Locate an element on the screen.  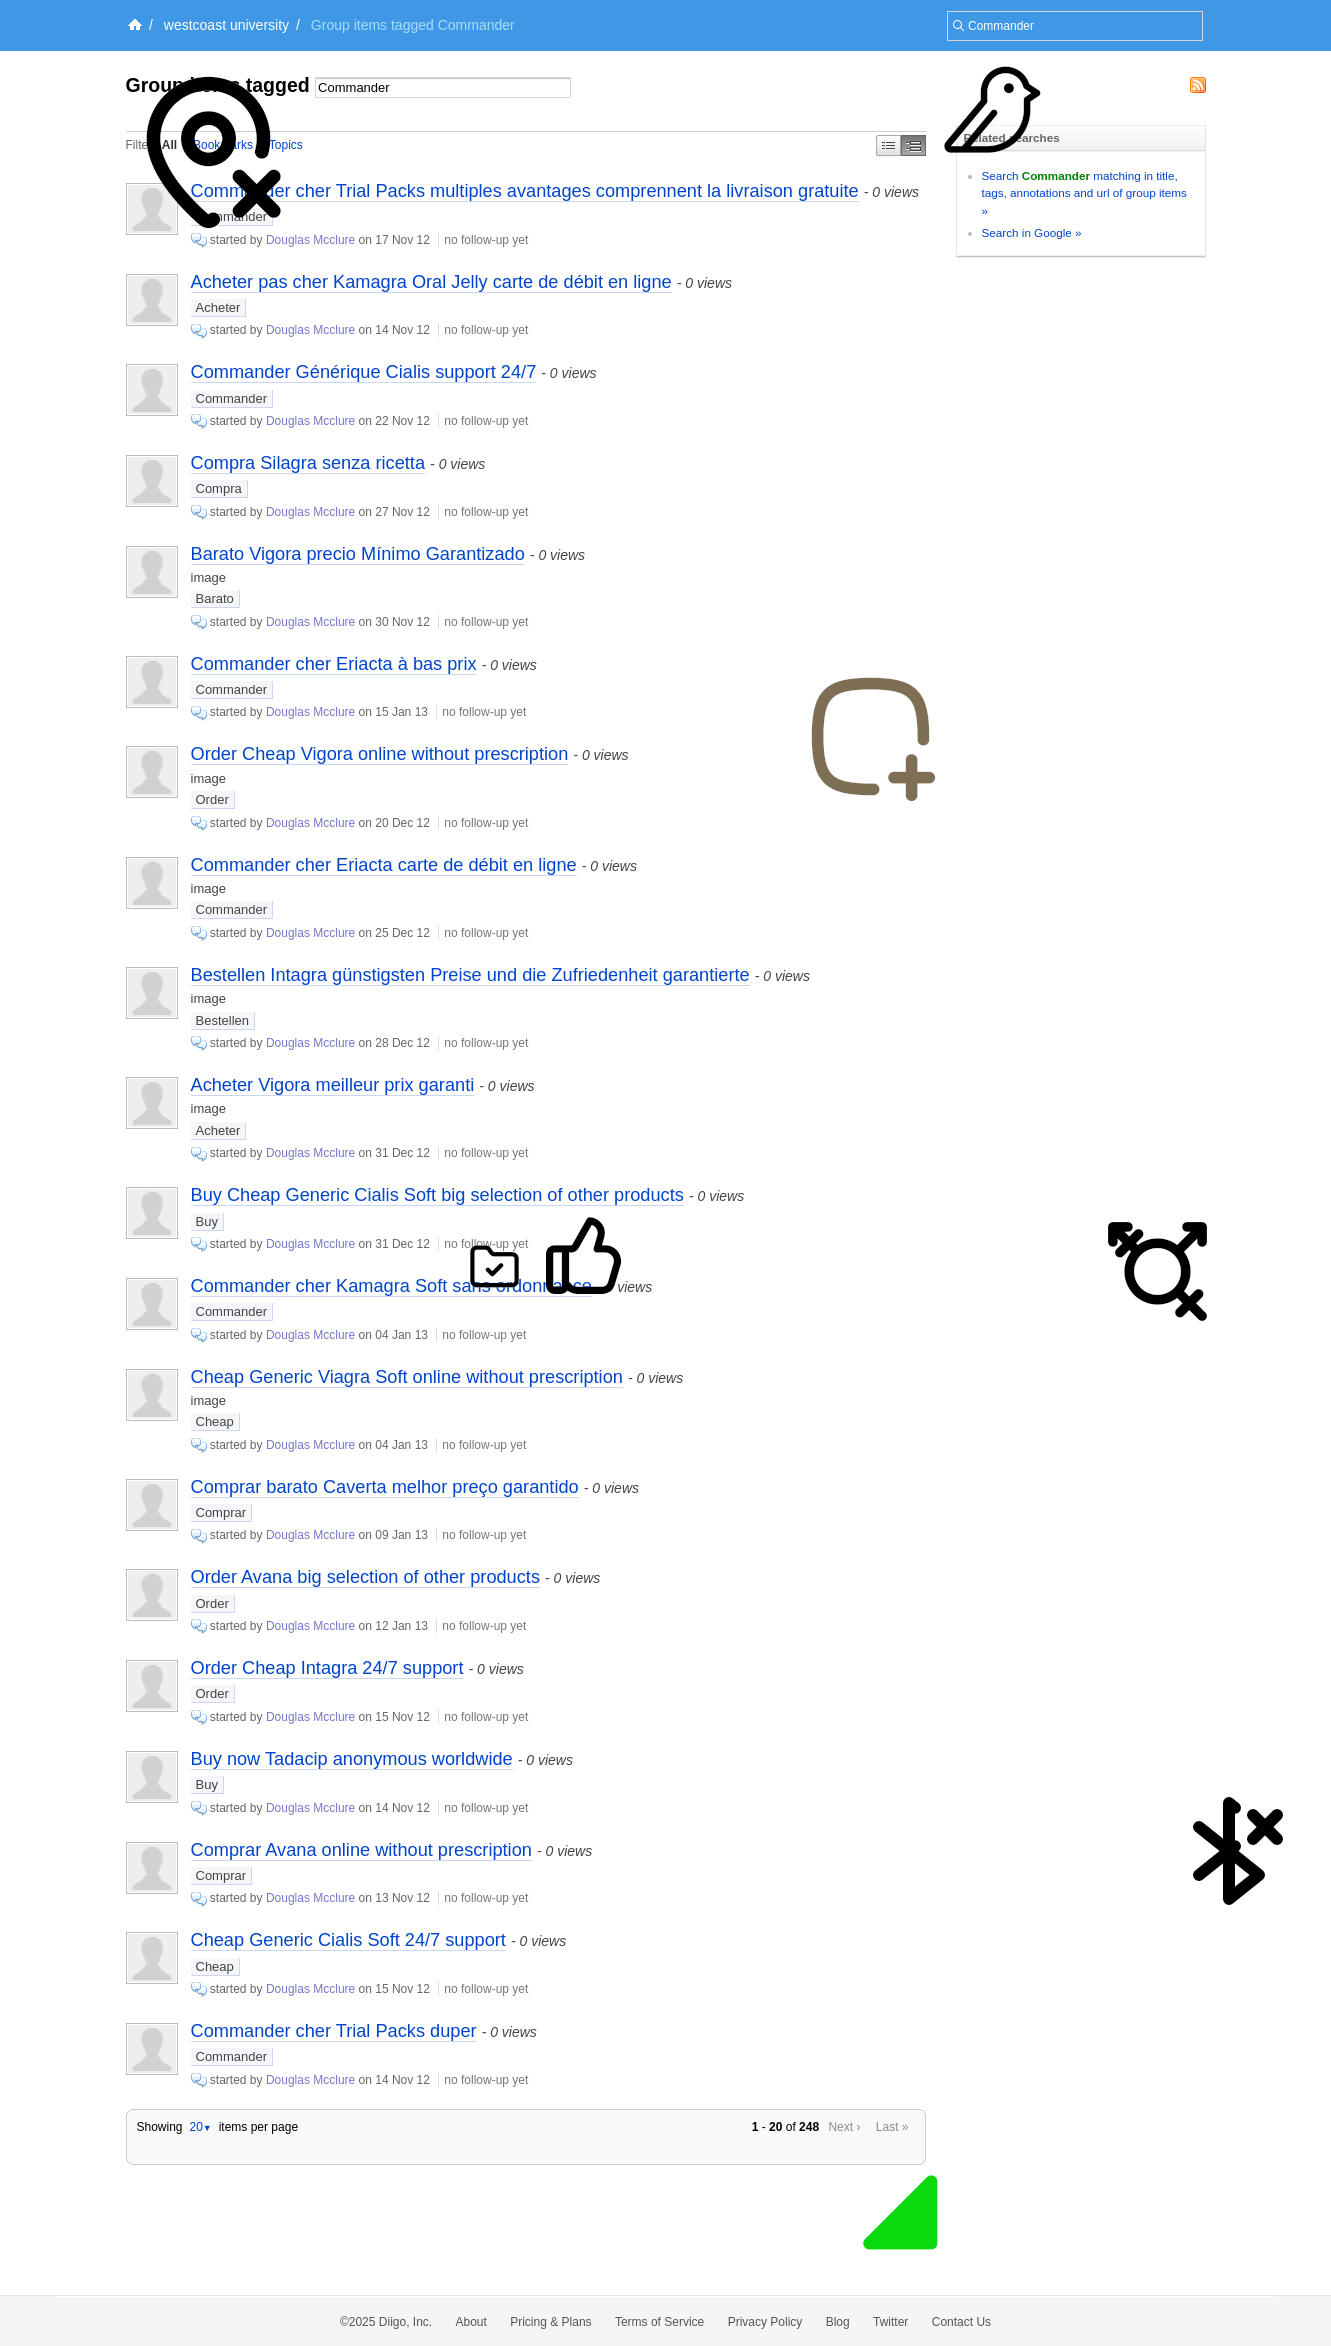
bluetooth is disabled or turned off is located at coordinates (1229, 1851).